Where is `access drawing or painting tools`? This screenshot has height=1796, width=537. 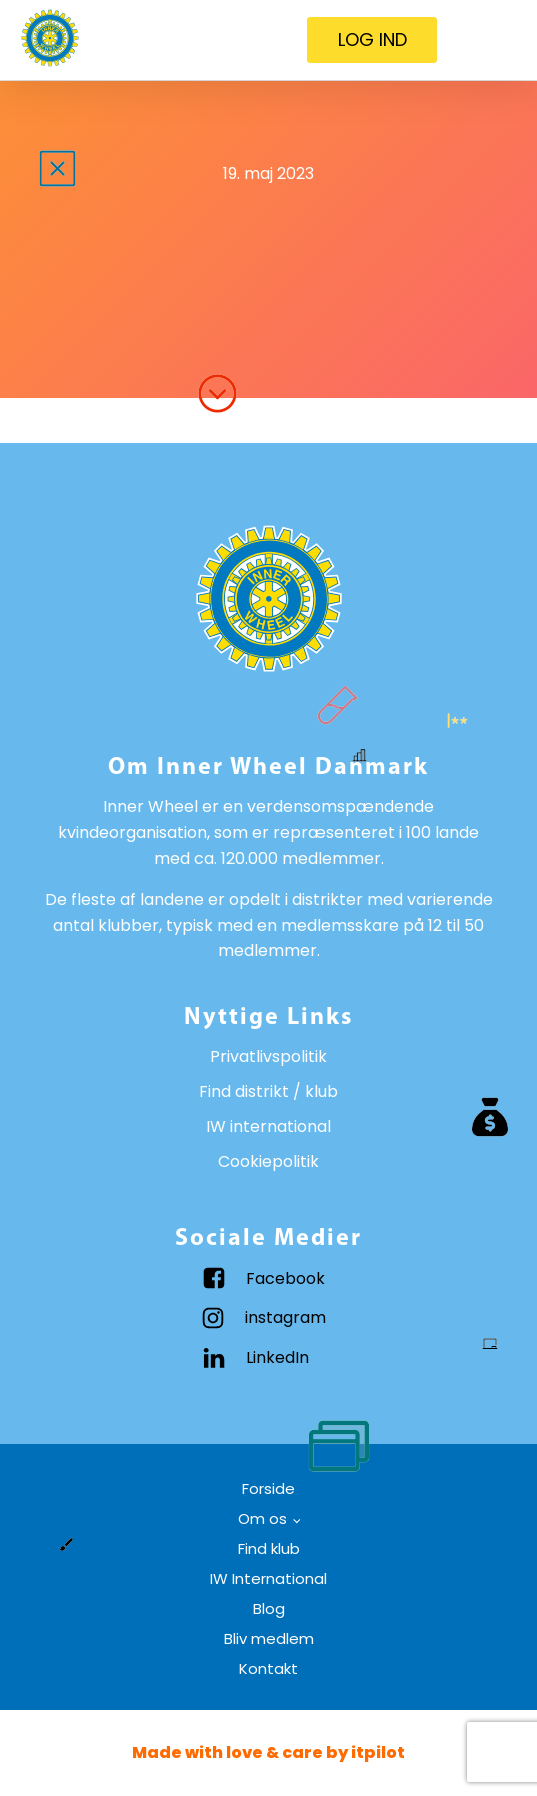
access drawing or painting tools is located at coordinates (66, 1544).